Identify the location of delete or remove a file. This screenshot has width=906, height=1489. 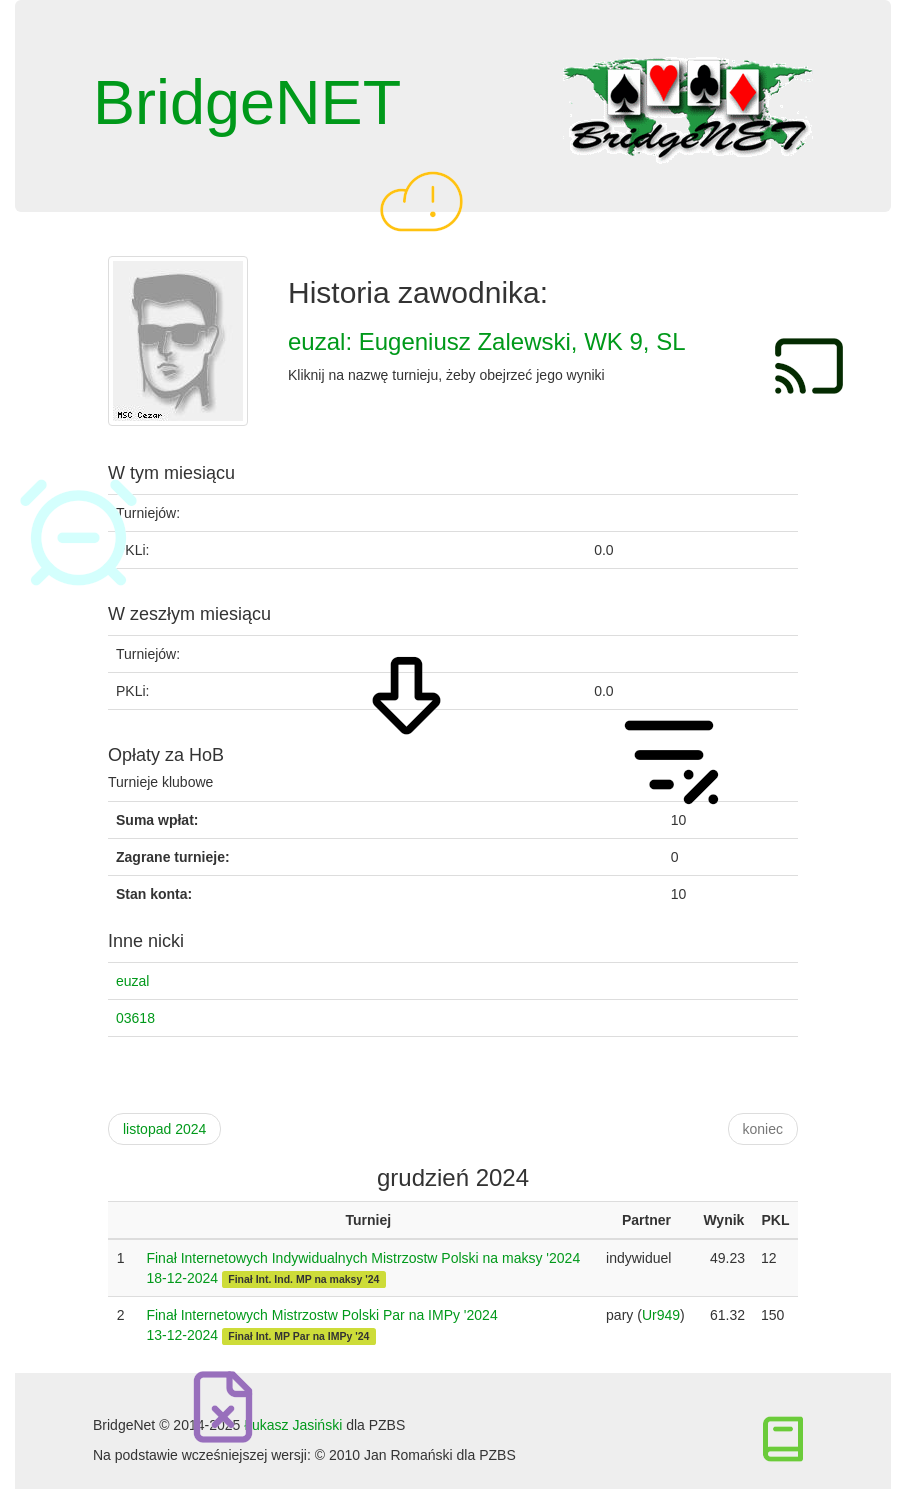
(223, 1407).